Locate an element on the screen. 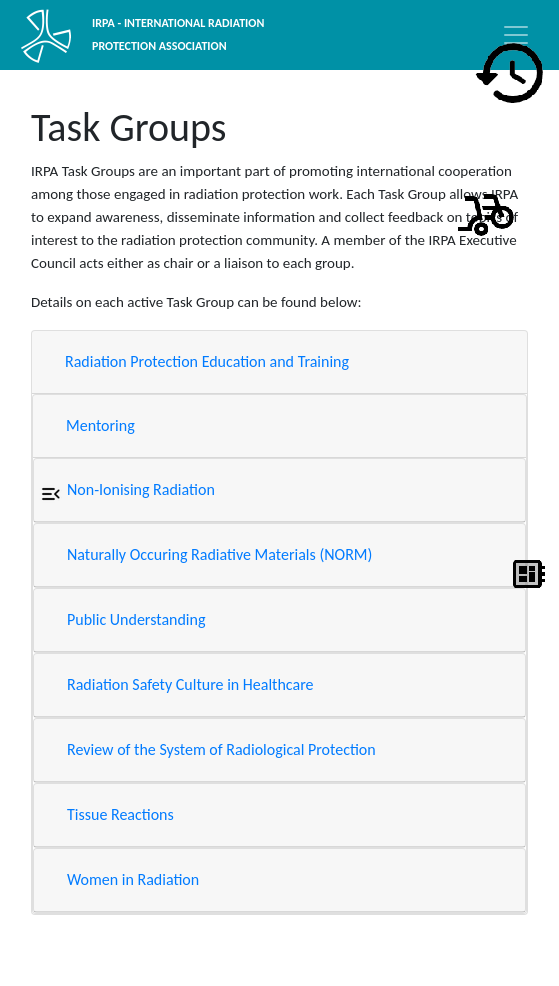  view bike and scooter rental options is located at coordinates (486, 215).